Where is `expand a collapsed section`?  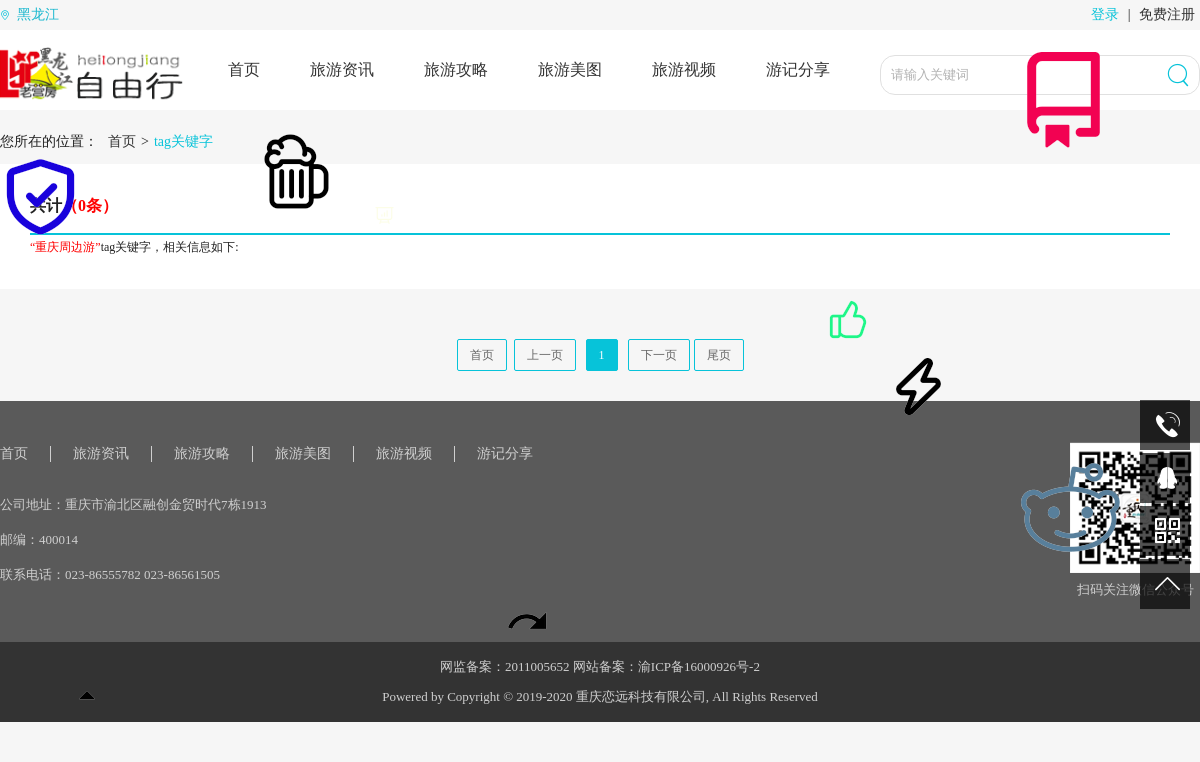
expand a collapsed section is located at coordinates (87, 695).